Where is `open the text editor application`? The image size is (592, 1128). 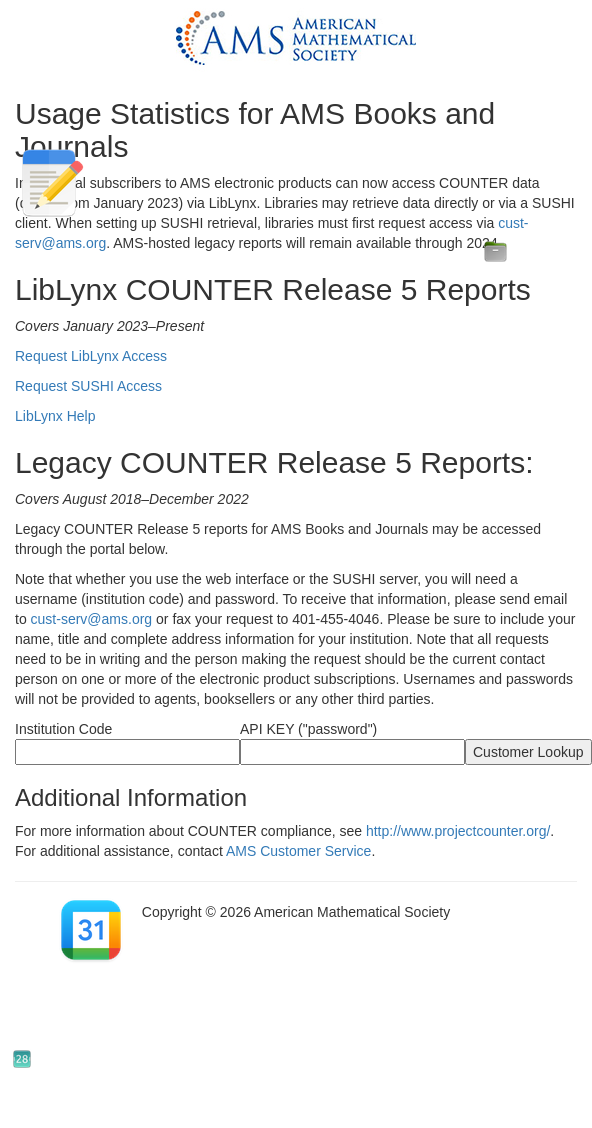 open the text editor application is located at coordinates (49, 183).